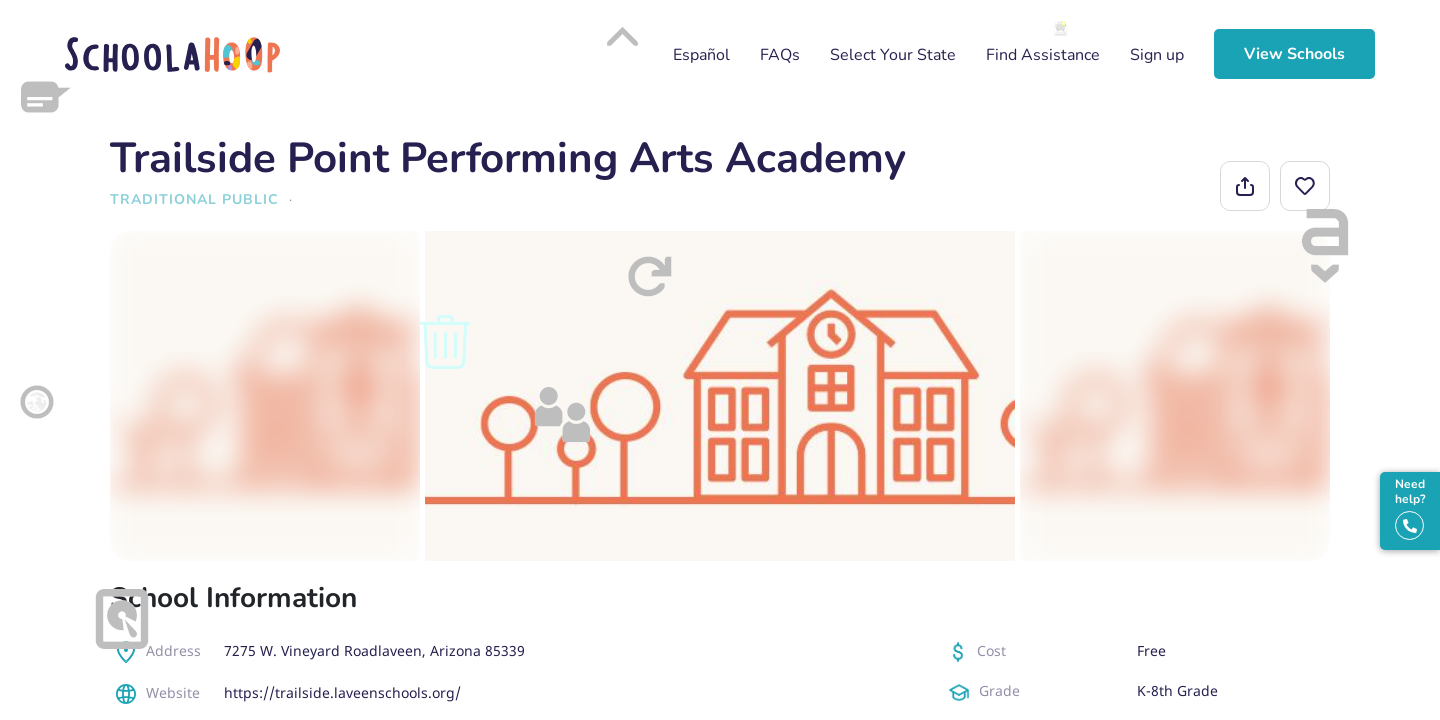  What do you see at coordinates (447, 342) in the screenshot?
I see `clear file history` at bounding box center [447, 342].